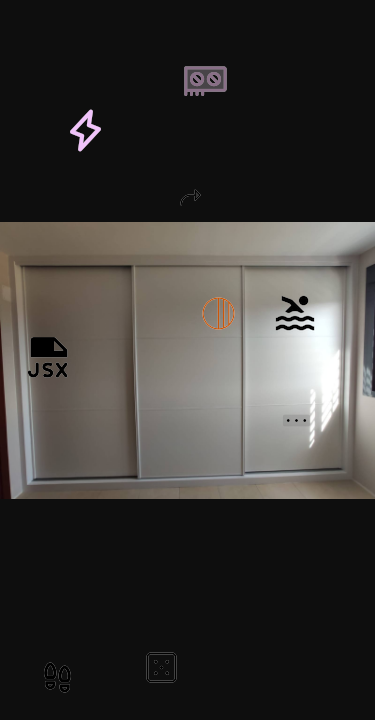 Image resolution: width=375 pixels, height=720 pixels. Describe the element at coordinates (218, 313) in the screenshot. I see `toggle between light and dark mode` at that location.